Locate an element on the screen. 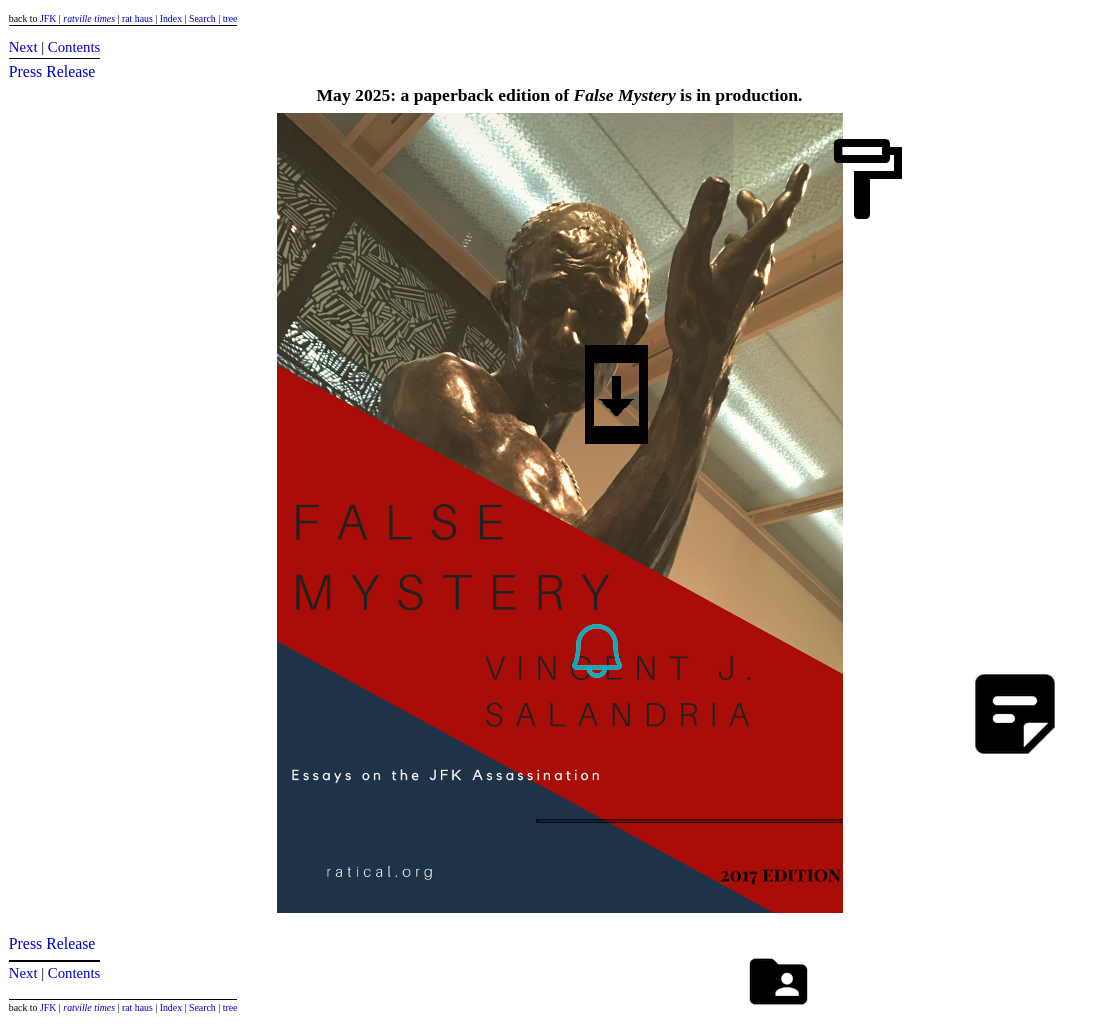 The image size is (1119, 1024). view notifications is located at coordinates (597, 651).